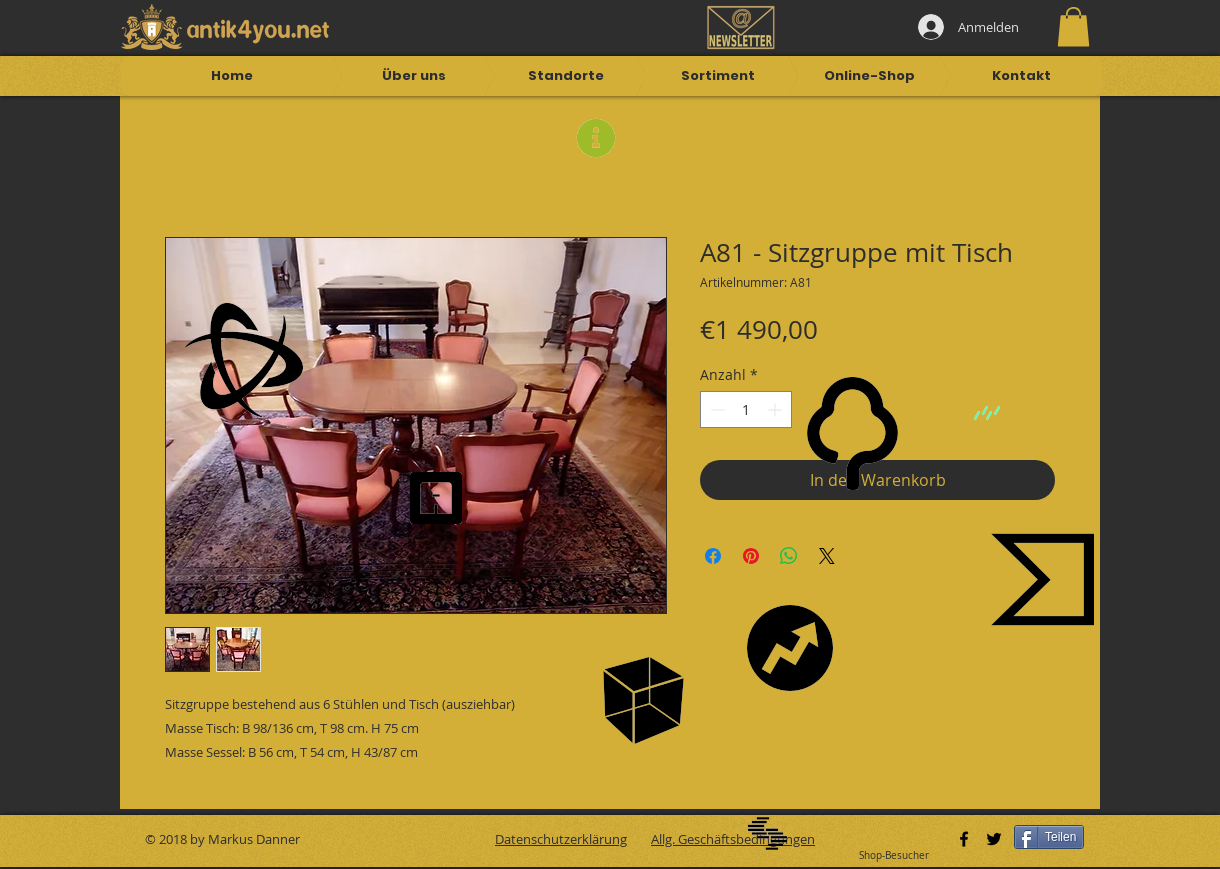 The image size is (1220, 869). Describe the element at coordinates (596, 138) in the screenshot. I see `view more information or details` at that location.